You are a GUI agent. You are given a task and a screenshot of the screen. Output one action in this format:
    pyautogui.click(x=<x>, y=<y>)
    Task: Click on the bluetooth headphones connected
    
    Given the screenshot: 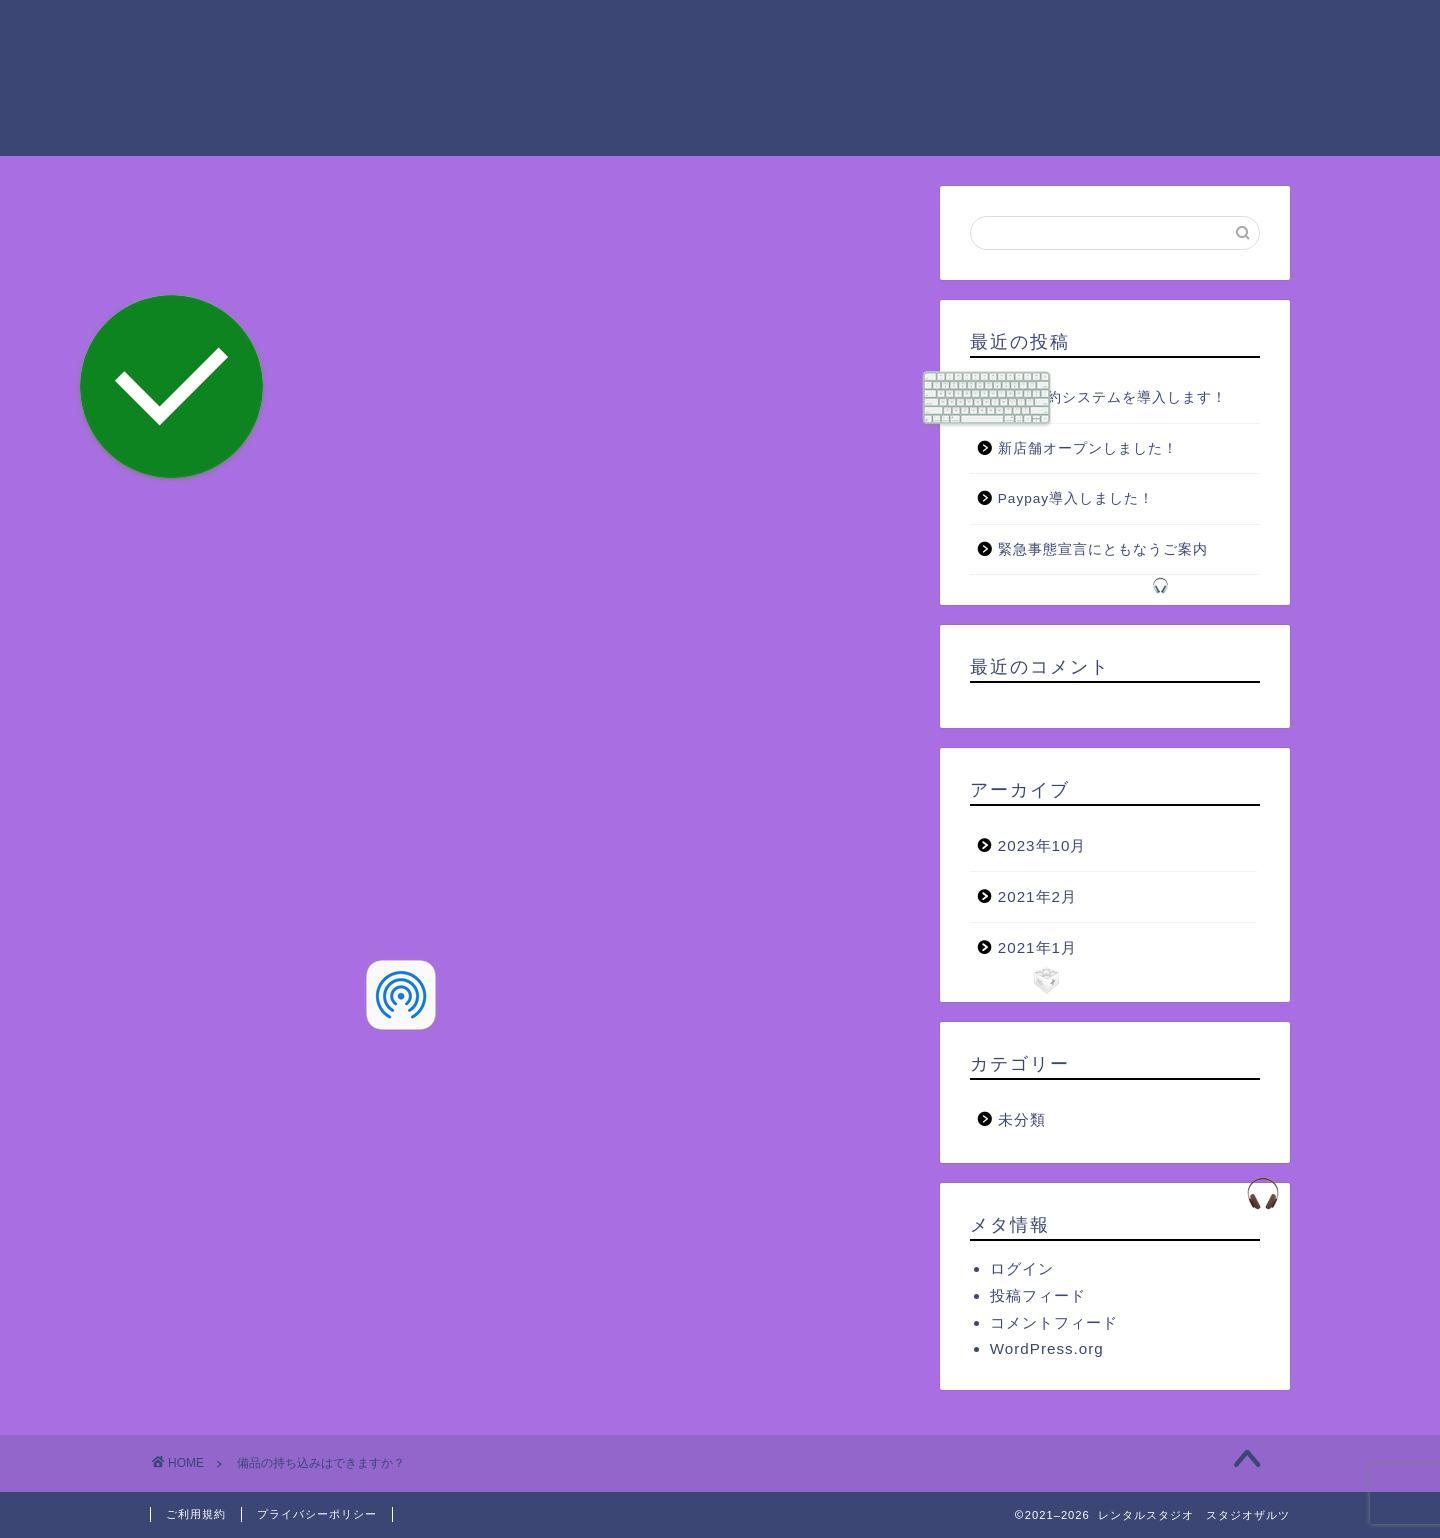 What is the action you would take?
    pyautogui.click(x=1160, y=585)
    